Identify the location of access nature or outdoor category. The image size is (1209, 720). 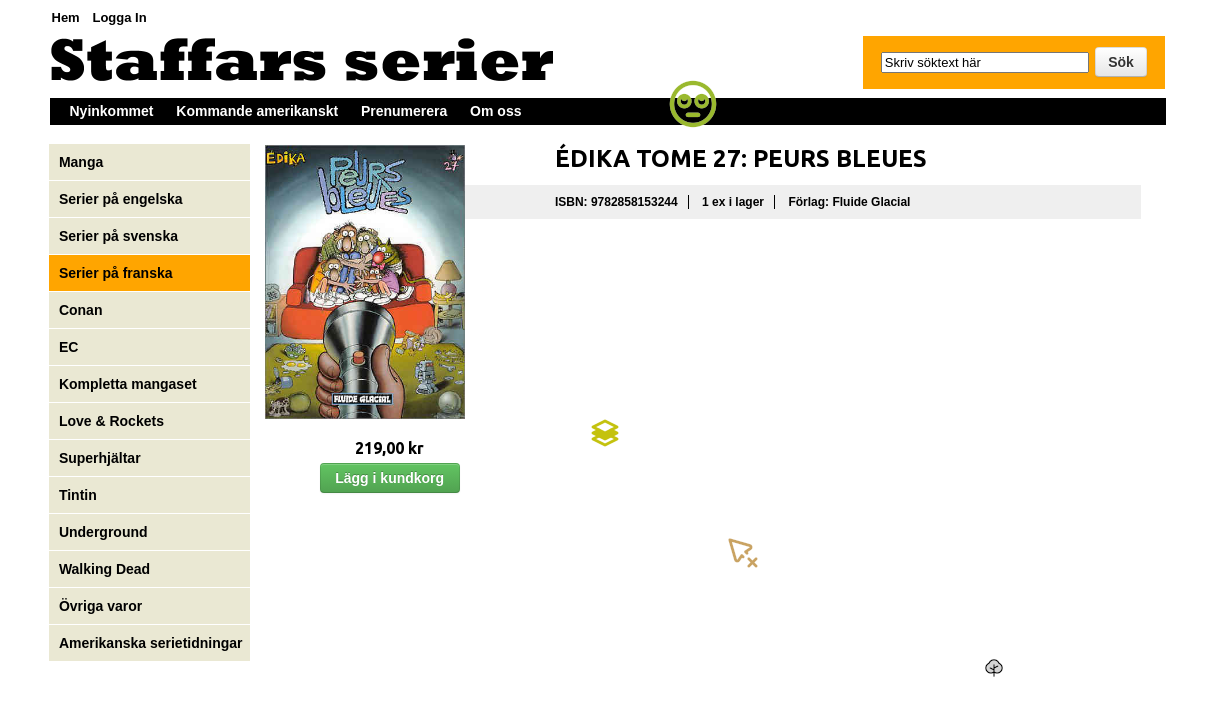
(994, 668).